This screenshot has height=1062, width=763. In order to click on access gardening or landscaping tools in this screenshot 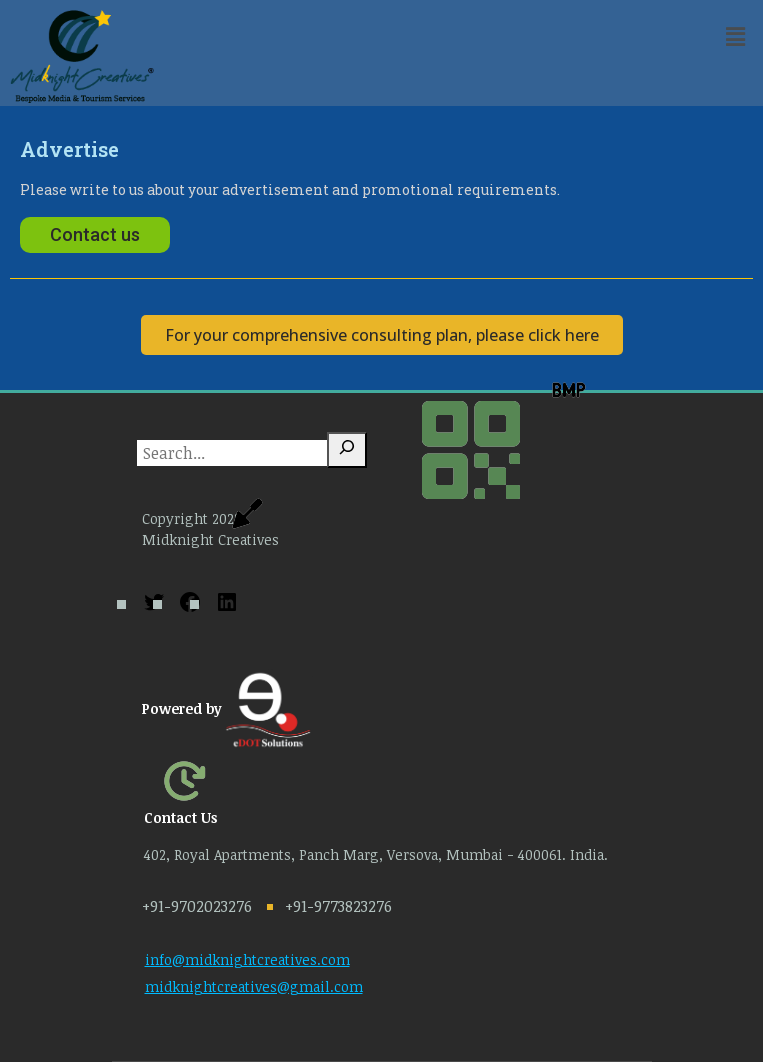, I will do `click(246, 514)`.